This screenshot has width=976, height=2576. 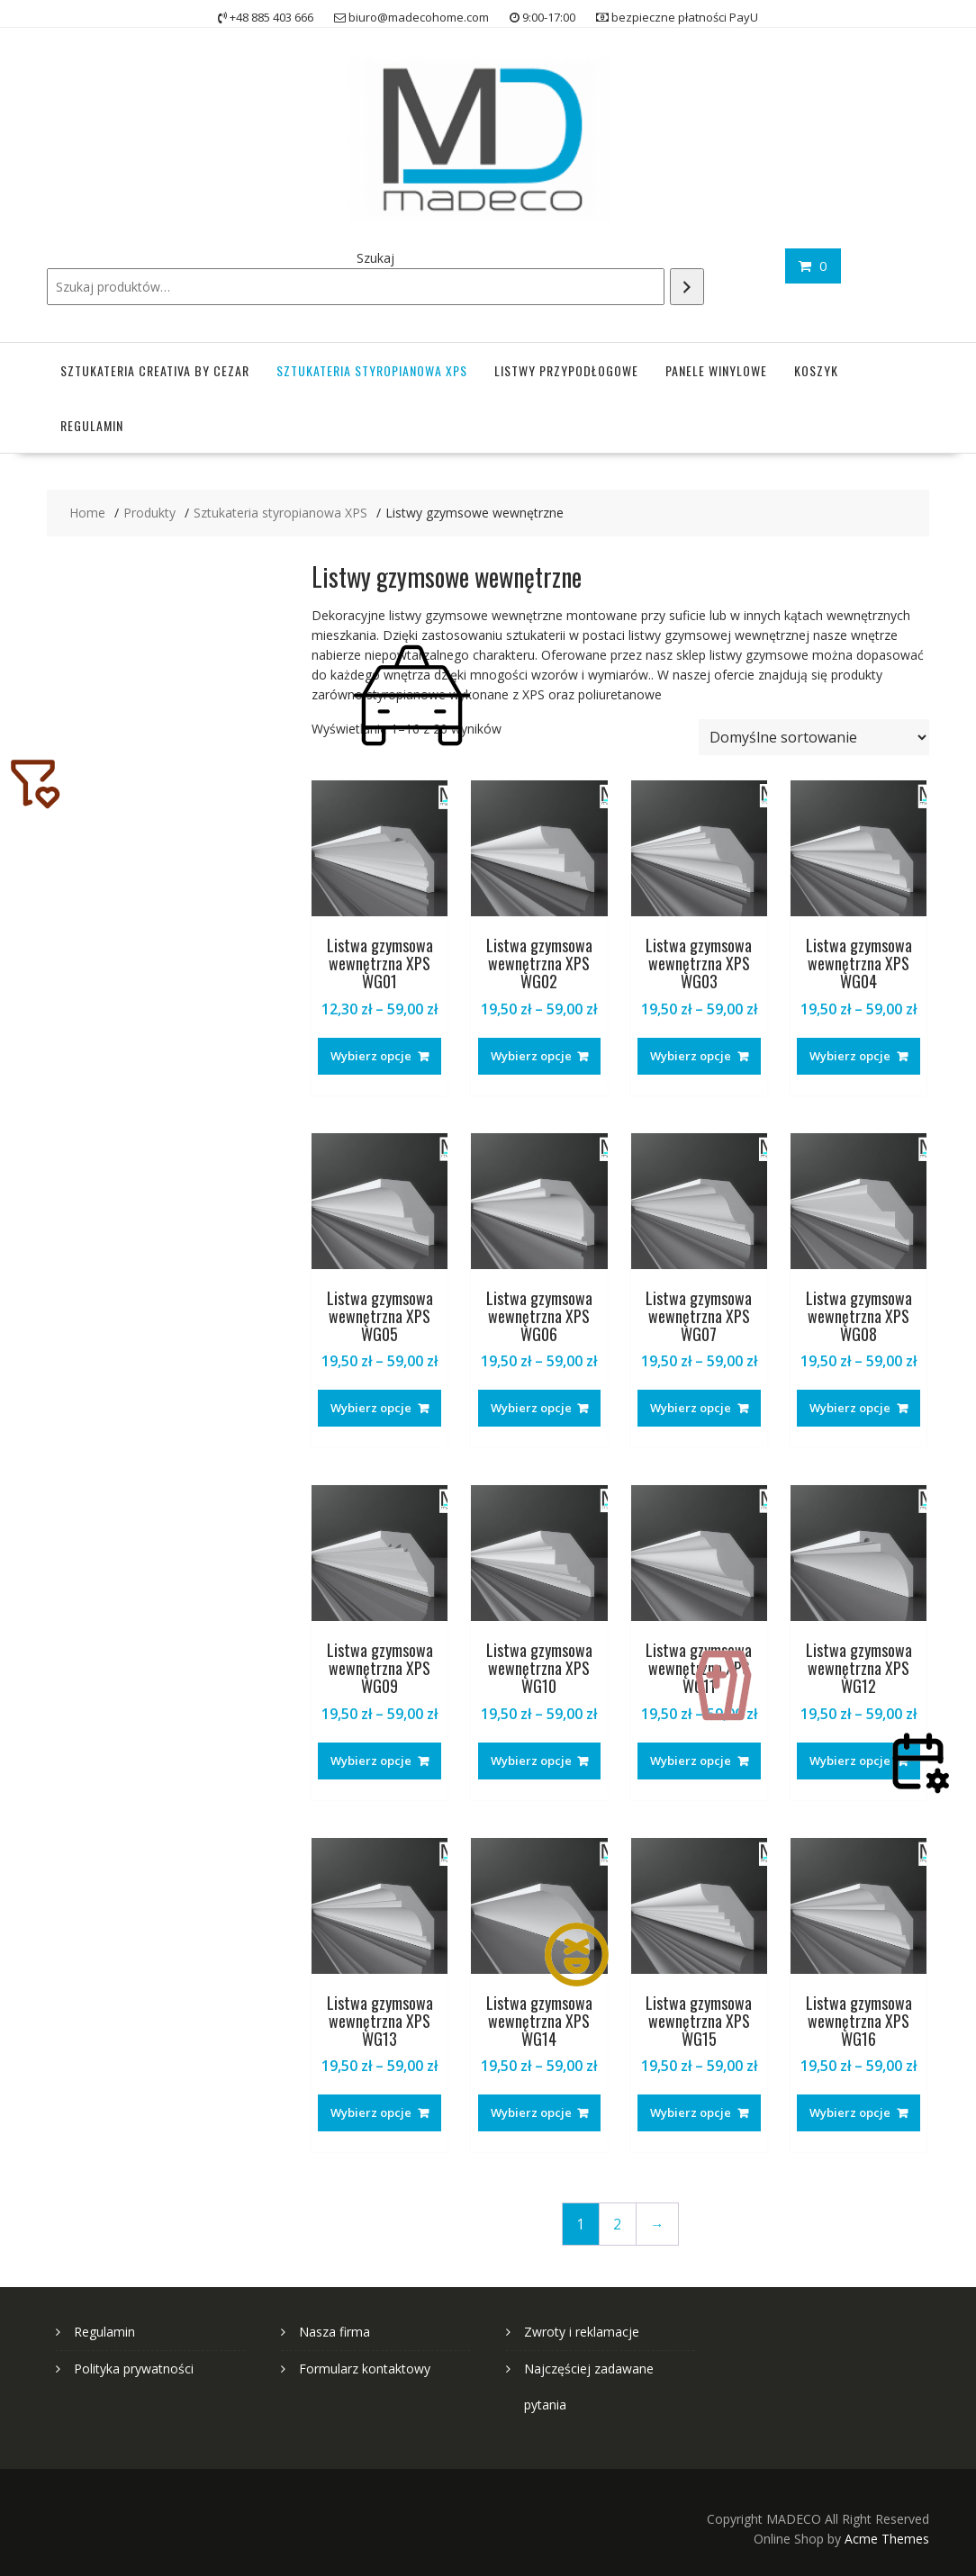 What do you see at coordinates (917, 1761) in the screenshot?
I see `access calendar settings` at bounding box center [917, 1761].